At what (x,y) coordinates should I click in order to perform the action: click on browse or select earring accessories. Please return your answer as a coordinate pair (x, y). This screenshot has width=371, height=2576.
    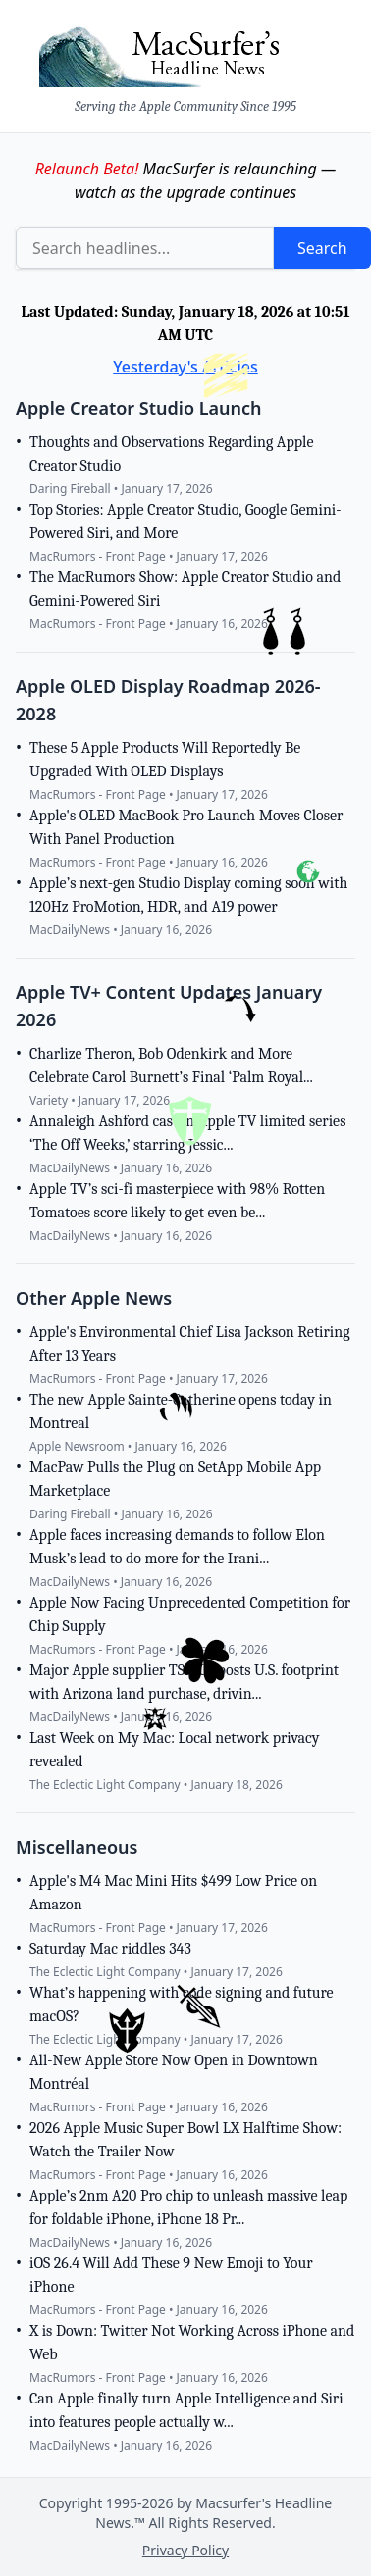
    Looking at the image, I should click on (284, 630).